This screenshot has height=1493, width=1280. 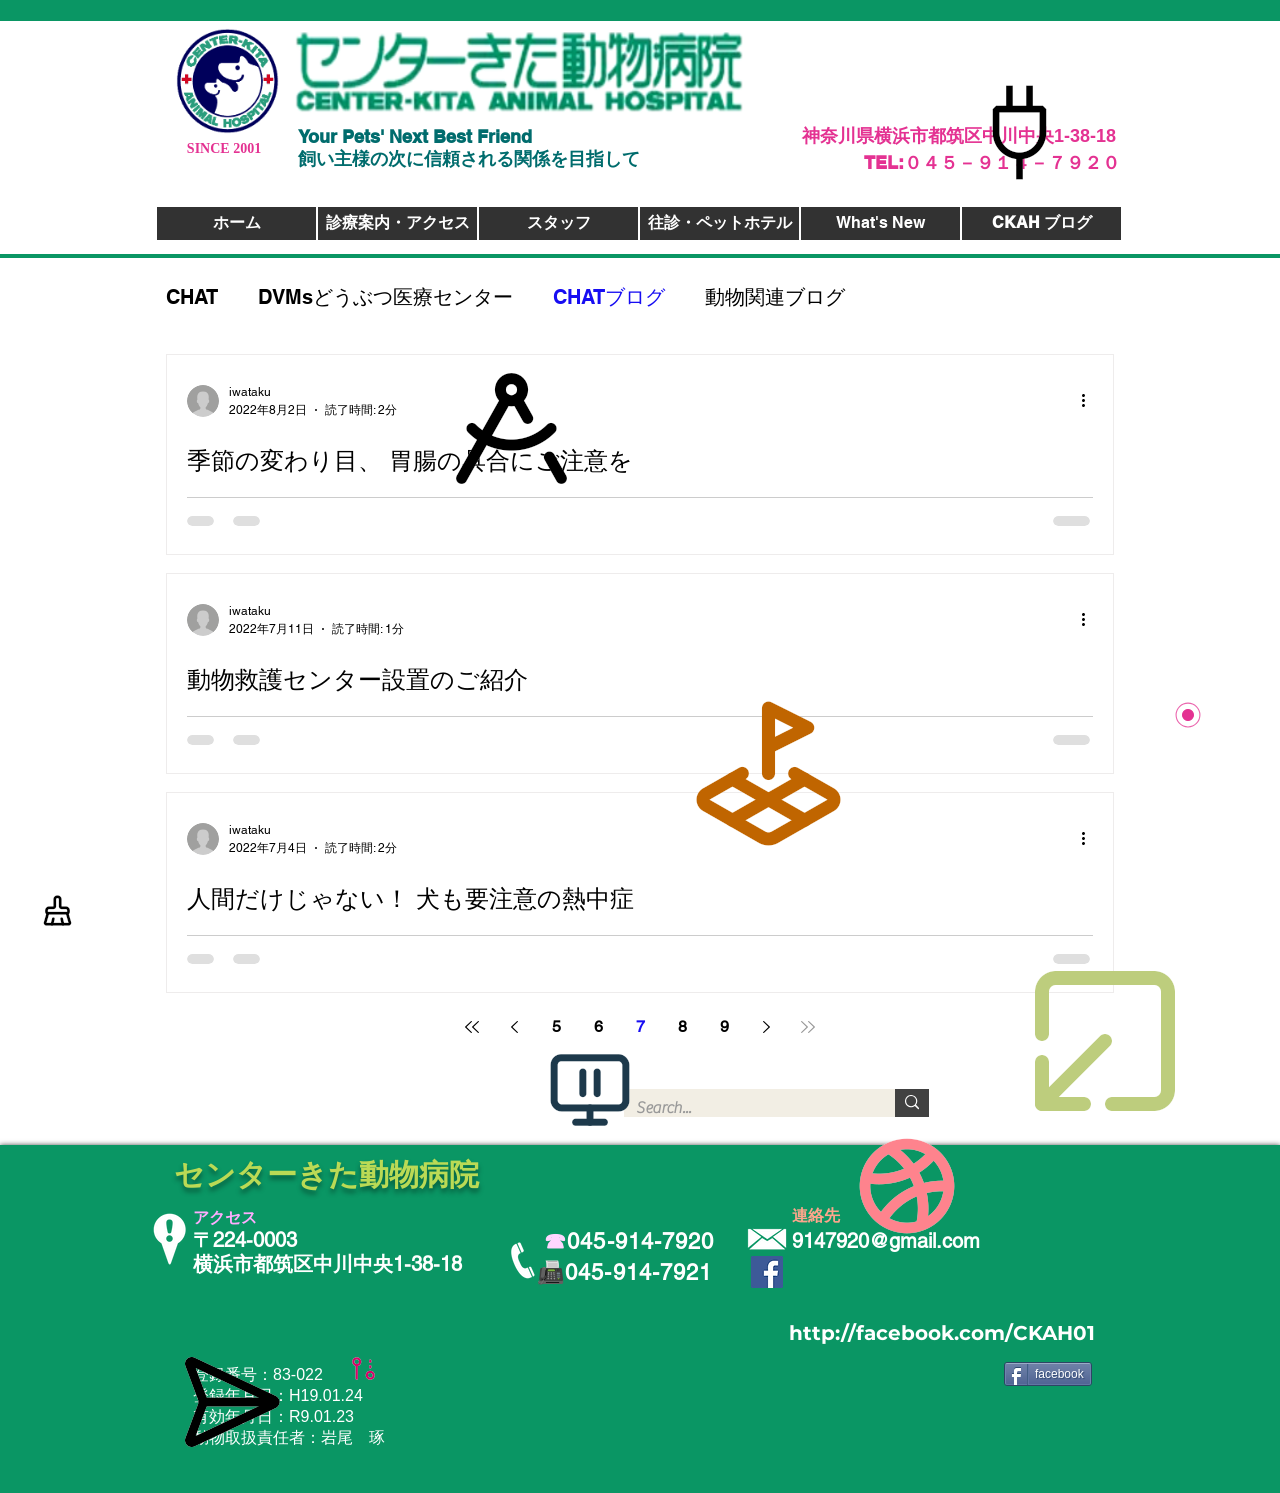 I want to click on indicates a draft pull request awaiting completion, so click(x=363, y=1368).